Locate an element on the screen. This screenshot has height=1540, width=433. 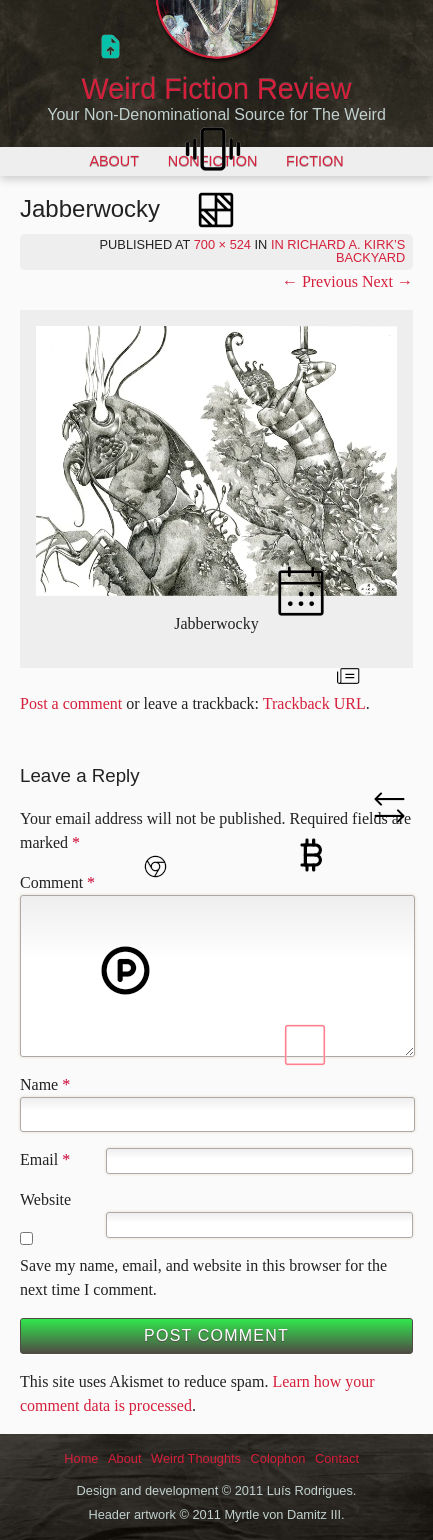
upload a file is located at coordinates (110, 46).